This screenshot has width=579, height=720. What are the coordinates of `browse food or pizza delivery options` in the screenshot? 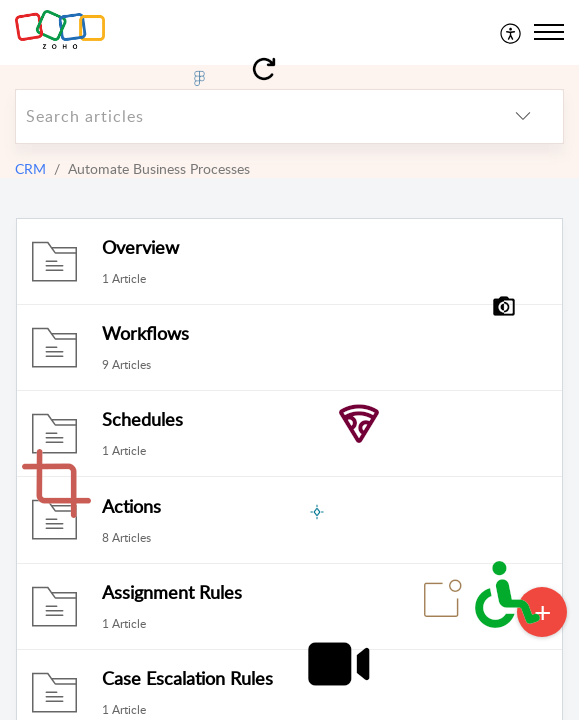 It's located at (359, 423).